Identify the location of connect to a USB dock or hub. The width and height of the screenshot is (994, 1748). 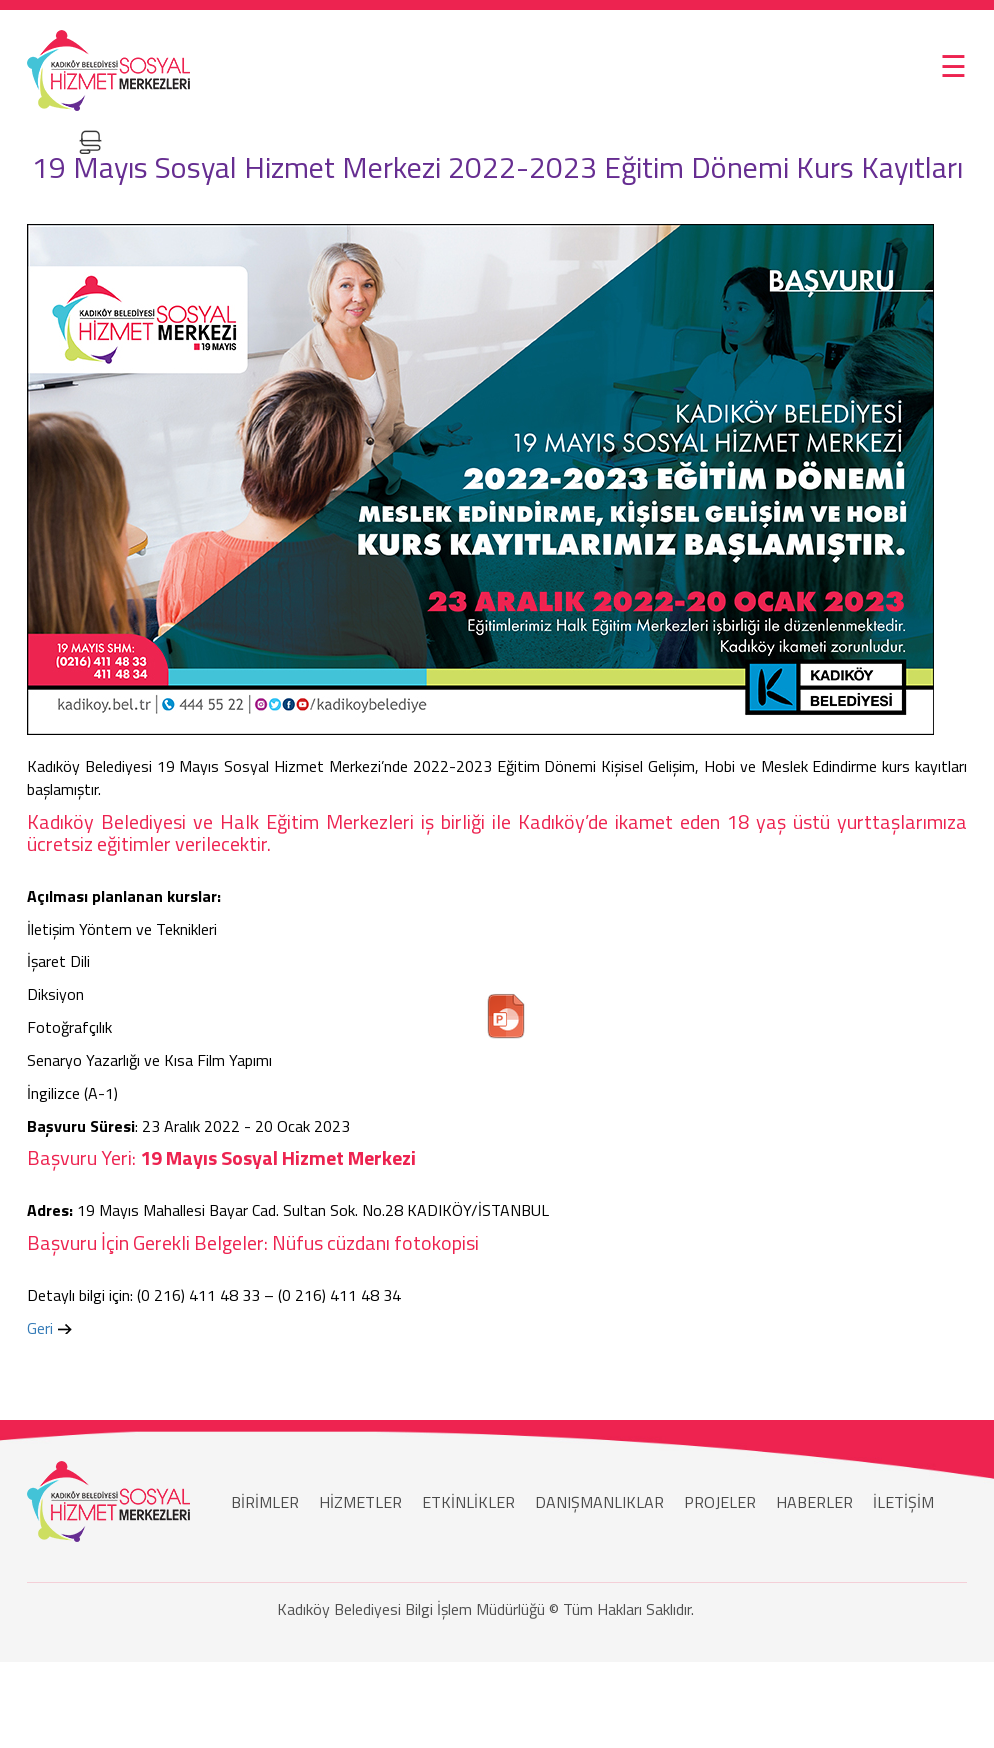
(90, 141).